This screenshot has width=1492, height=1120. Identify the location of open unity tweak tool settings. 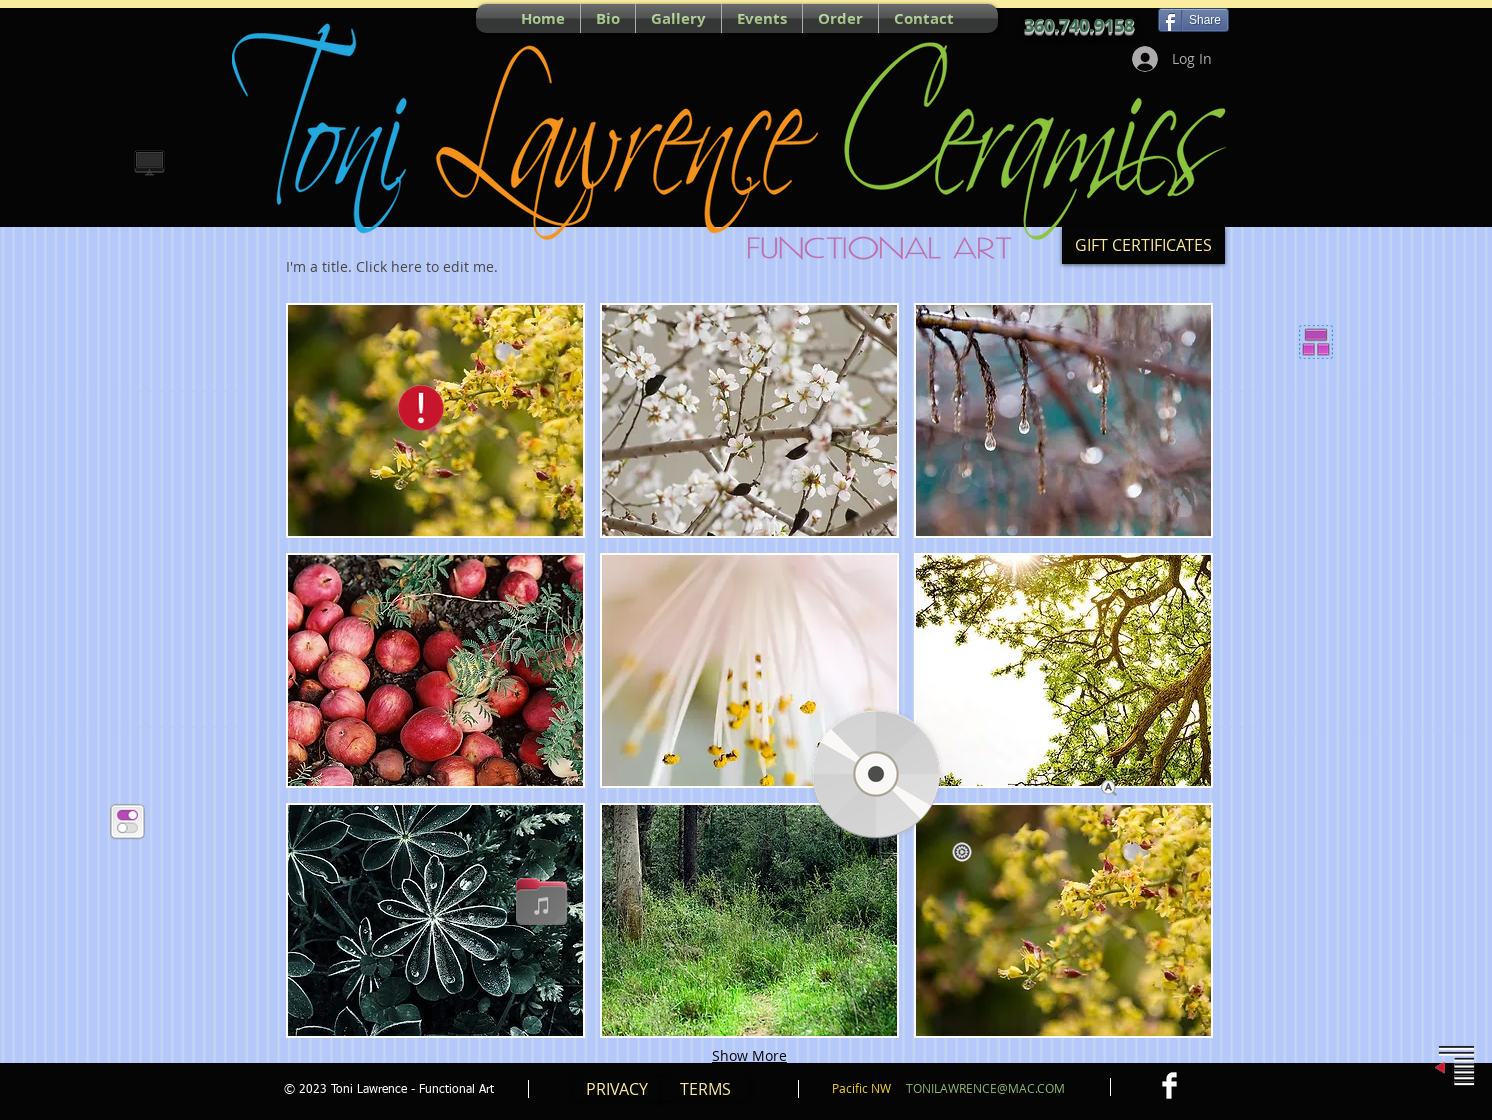
(127, 821).